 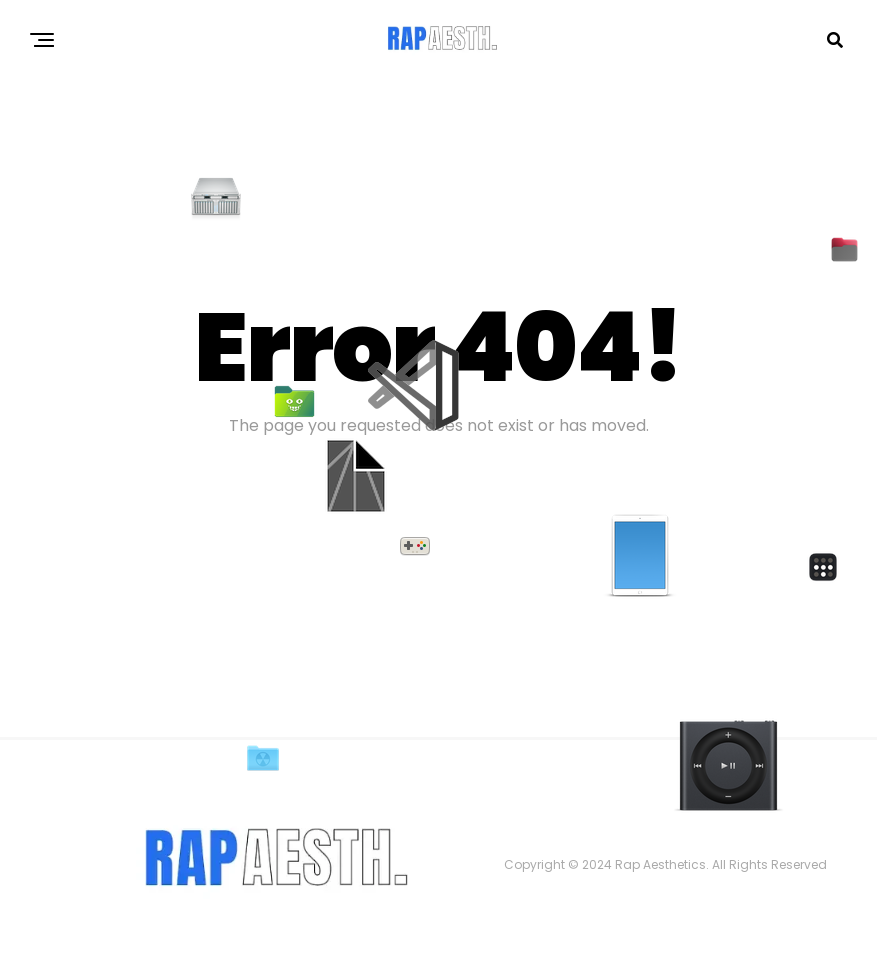 I want to click on open folder containing files, so click(x=844, y=249).